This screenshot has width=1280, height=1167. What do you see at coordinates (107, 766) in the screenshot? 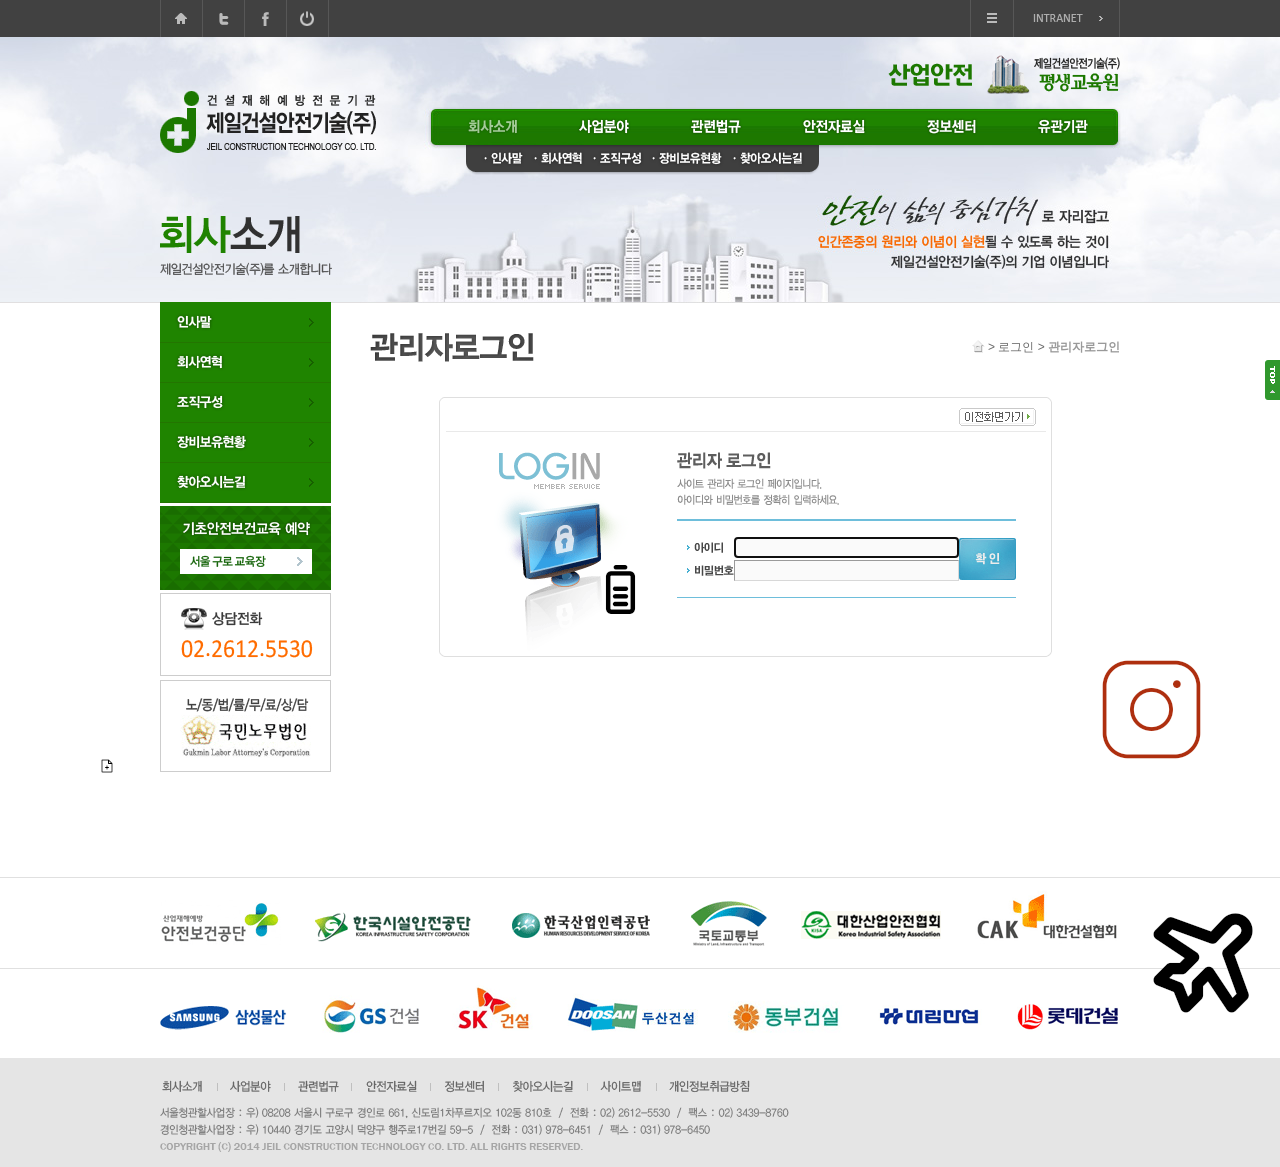
I see `create a new file` at bounding box center [107, 766].